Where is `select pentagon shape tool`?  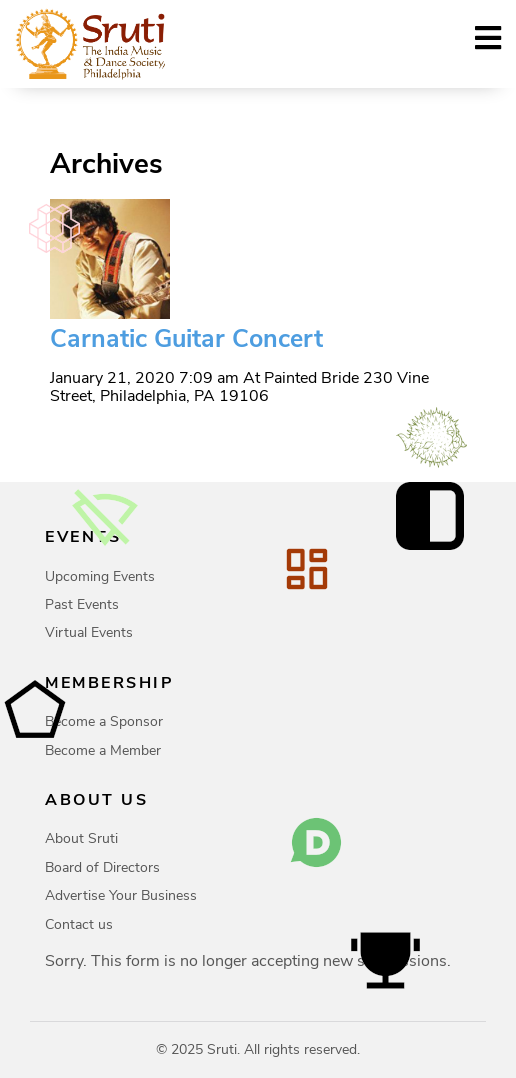
select pentagon shape tool is located at coordinates (35, 712).